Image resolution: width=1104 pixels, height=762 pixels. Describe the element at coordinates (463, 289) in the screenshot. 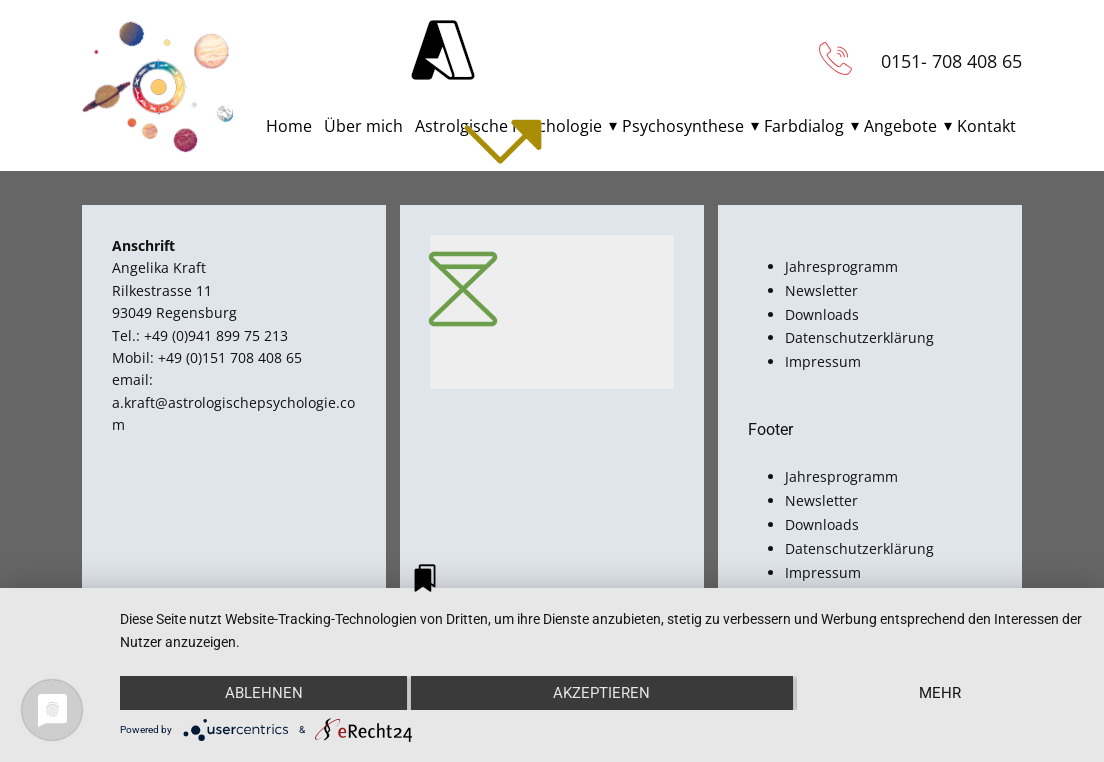

I see `indicates high time remaining or early stage of a process` at that location.